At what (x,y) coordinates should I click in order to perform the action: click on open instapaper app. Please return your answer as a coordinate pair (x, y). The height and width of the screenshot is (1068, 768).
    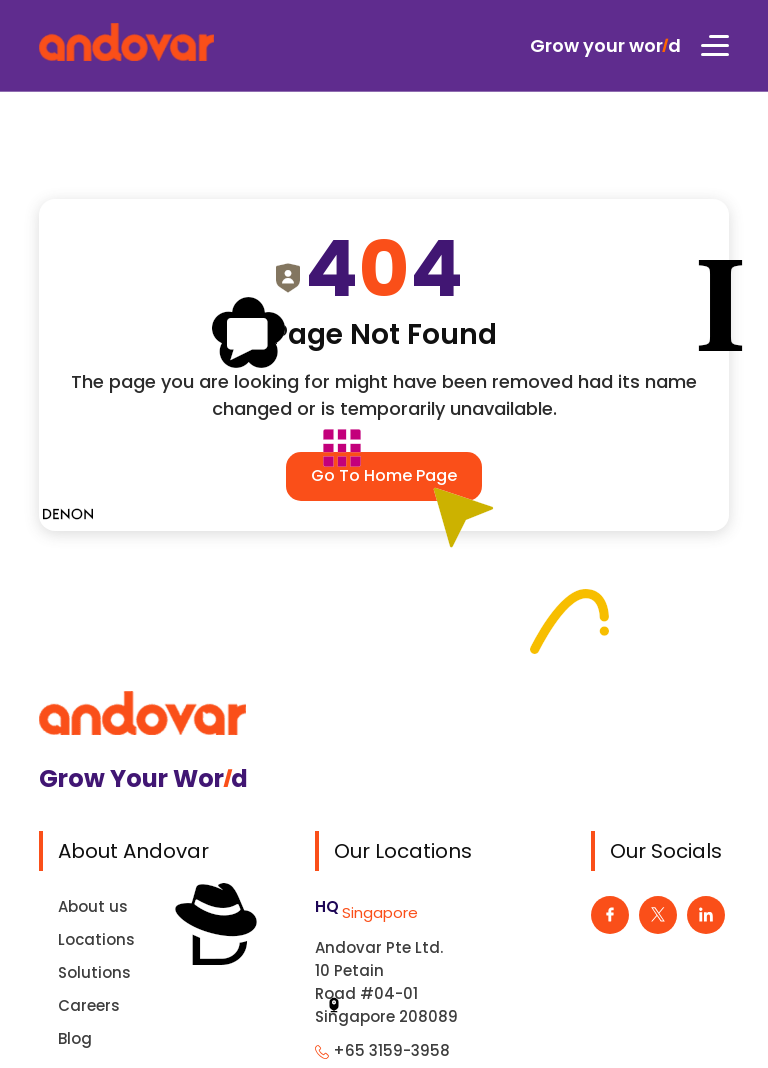
    Looking at the image, I should click on (720, 305).